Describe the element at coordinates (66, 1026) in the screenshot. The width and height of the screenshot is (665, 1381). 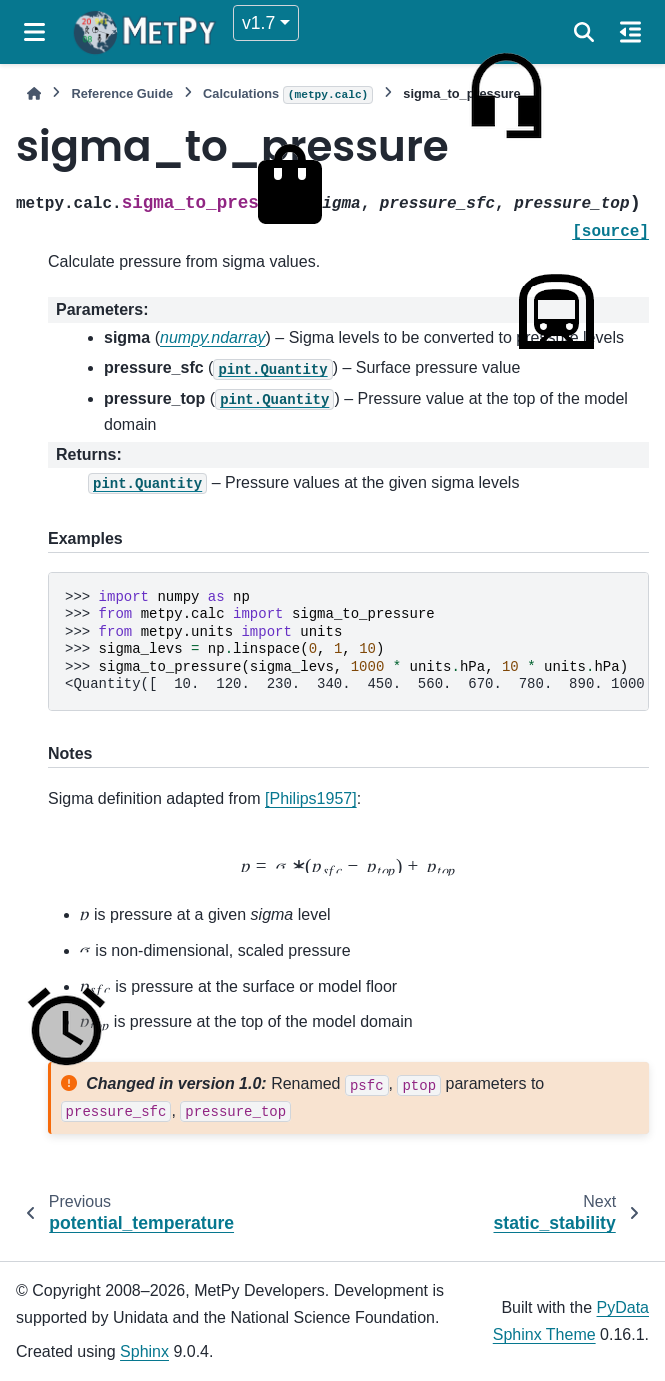
I see `view and manage alarms` at that location.